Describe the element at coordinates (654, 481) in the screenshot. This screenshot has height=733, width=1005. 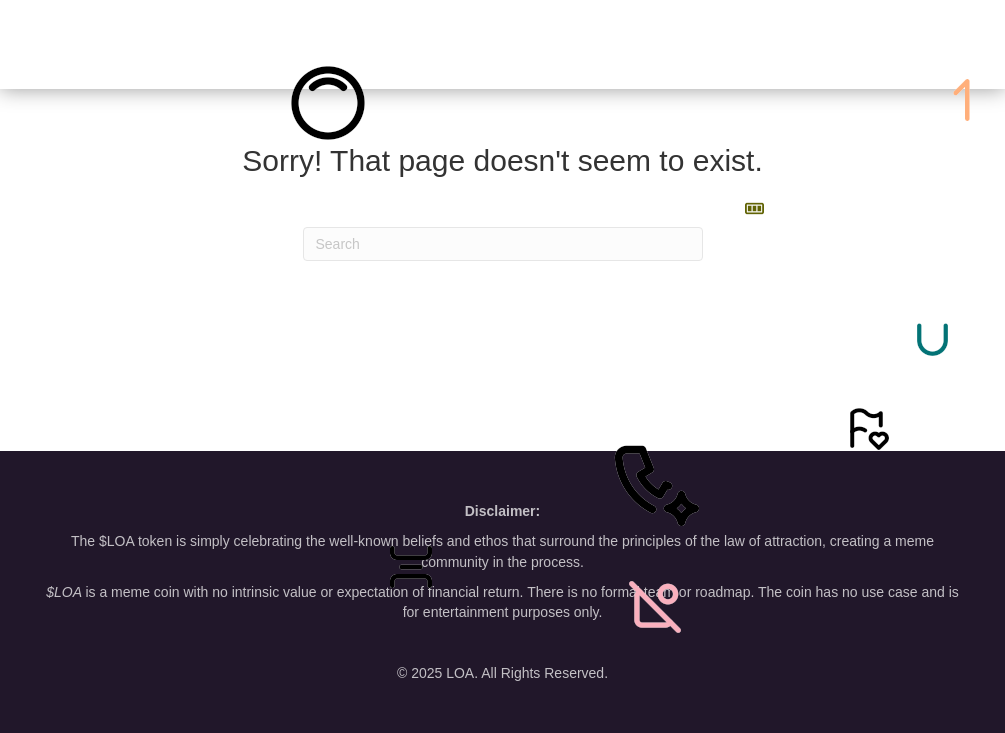
I see `AI-powered calling or smart call features` at that location.